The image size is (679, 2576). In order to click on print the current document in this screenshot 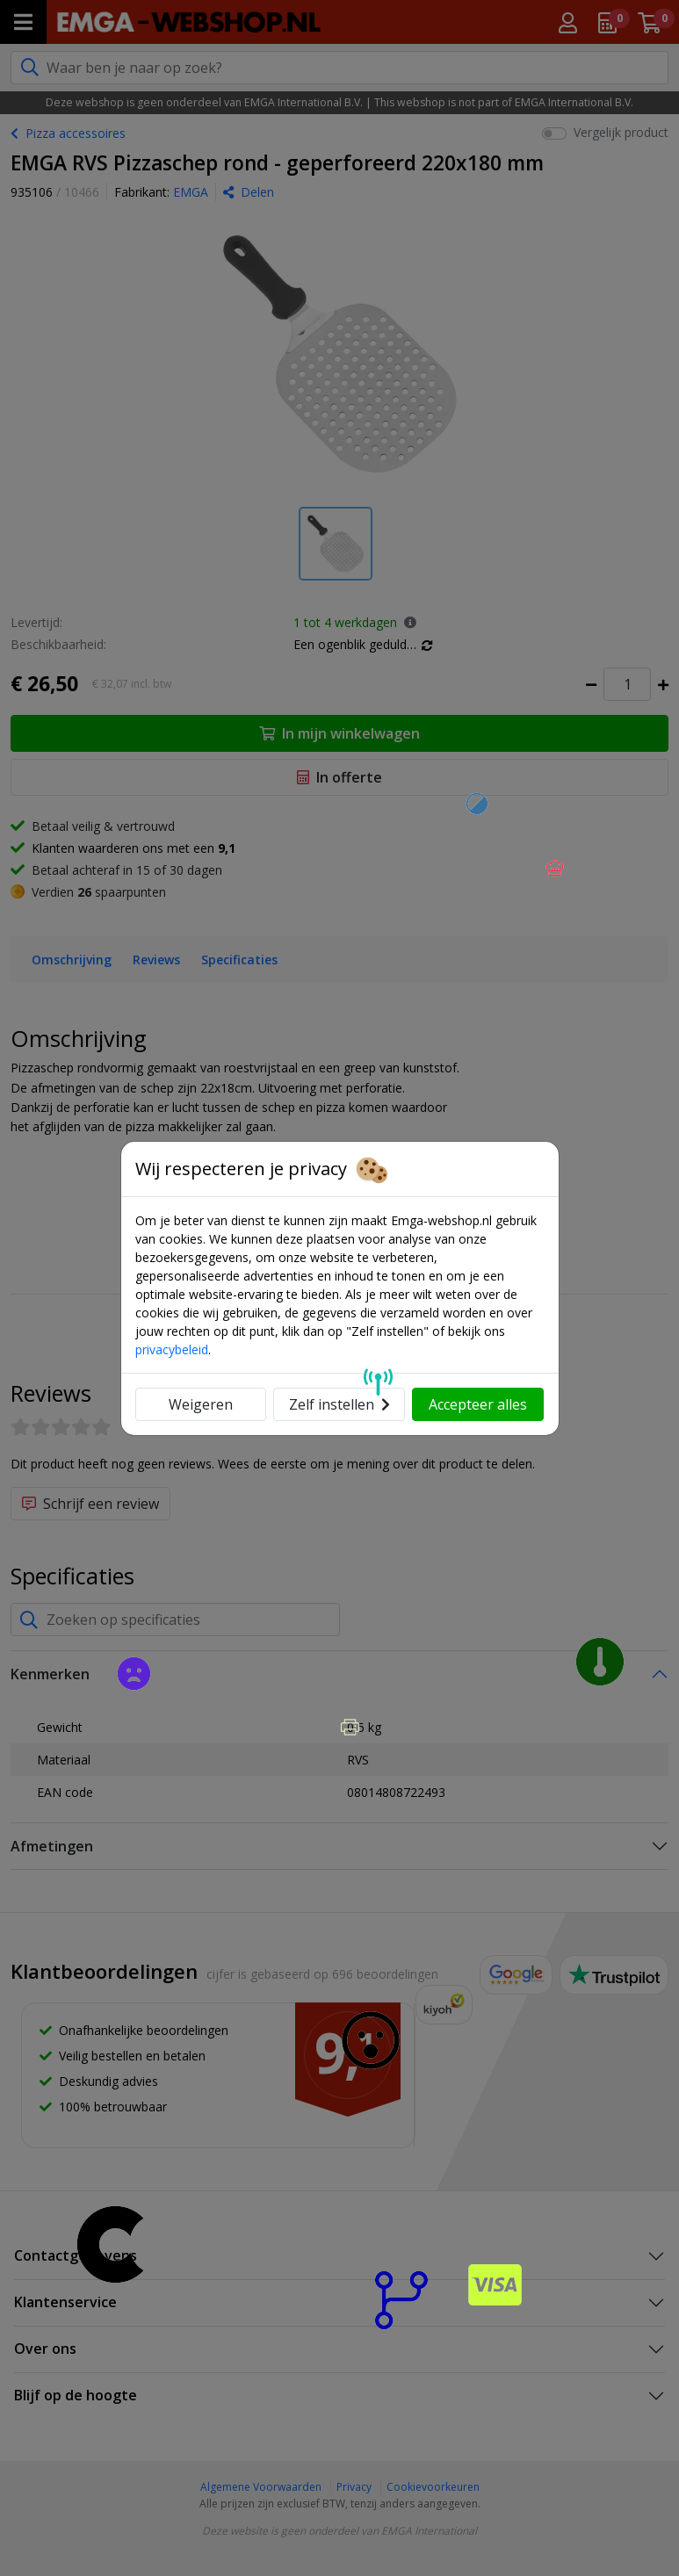, I will do `click(350, 1727)`.